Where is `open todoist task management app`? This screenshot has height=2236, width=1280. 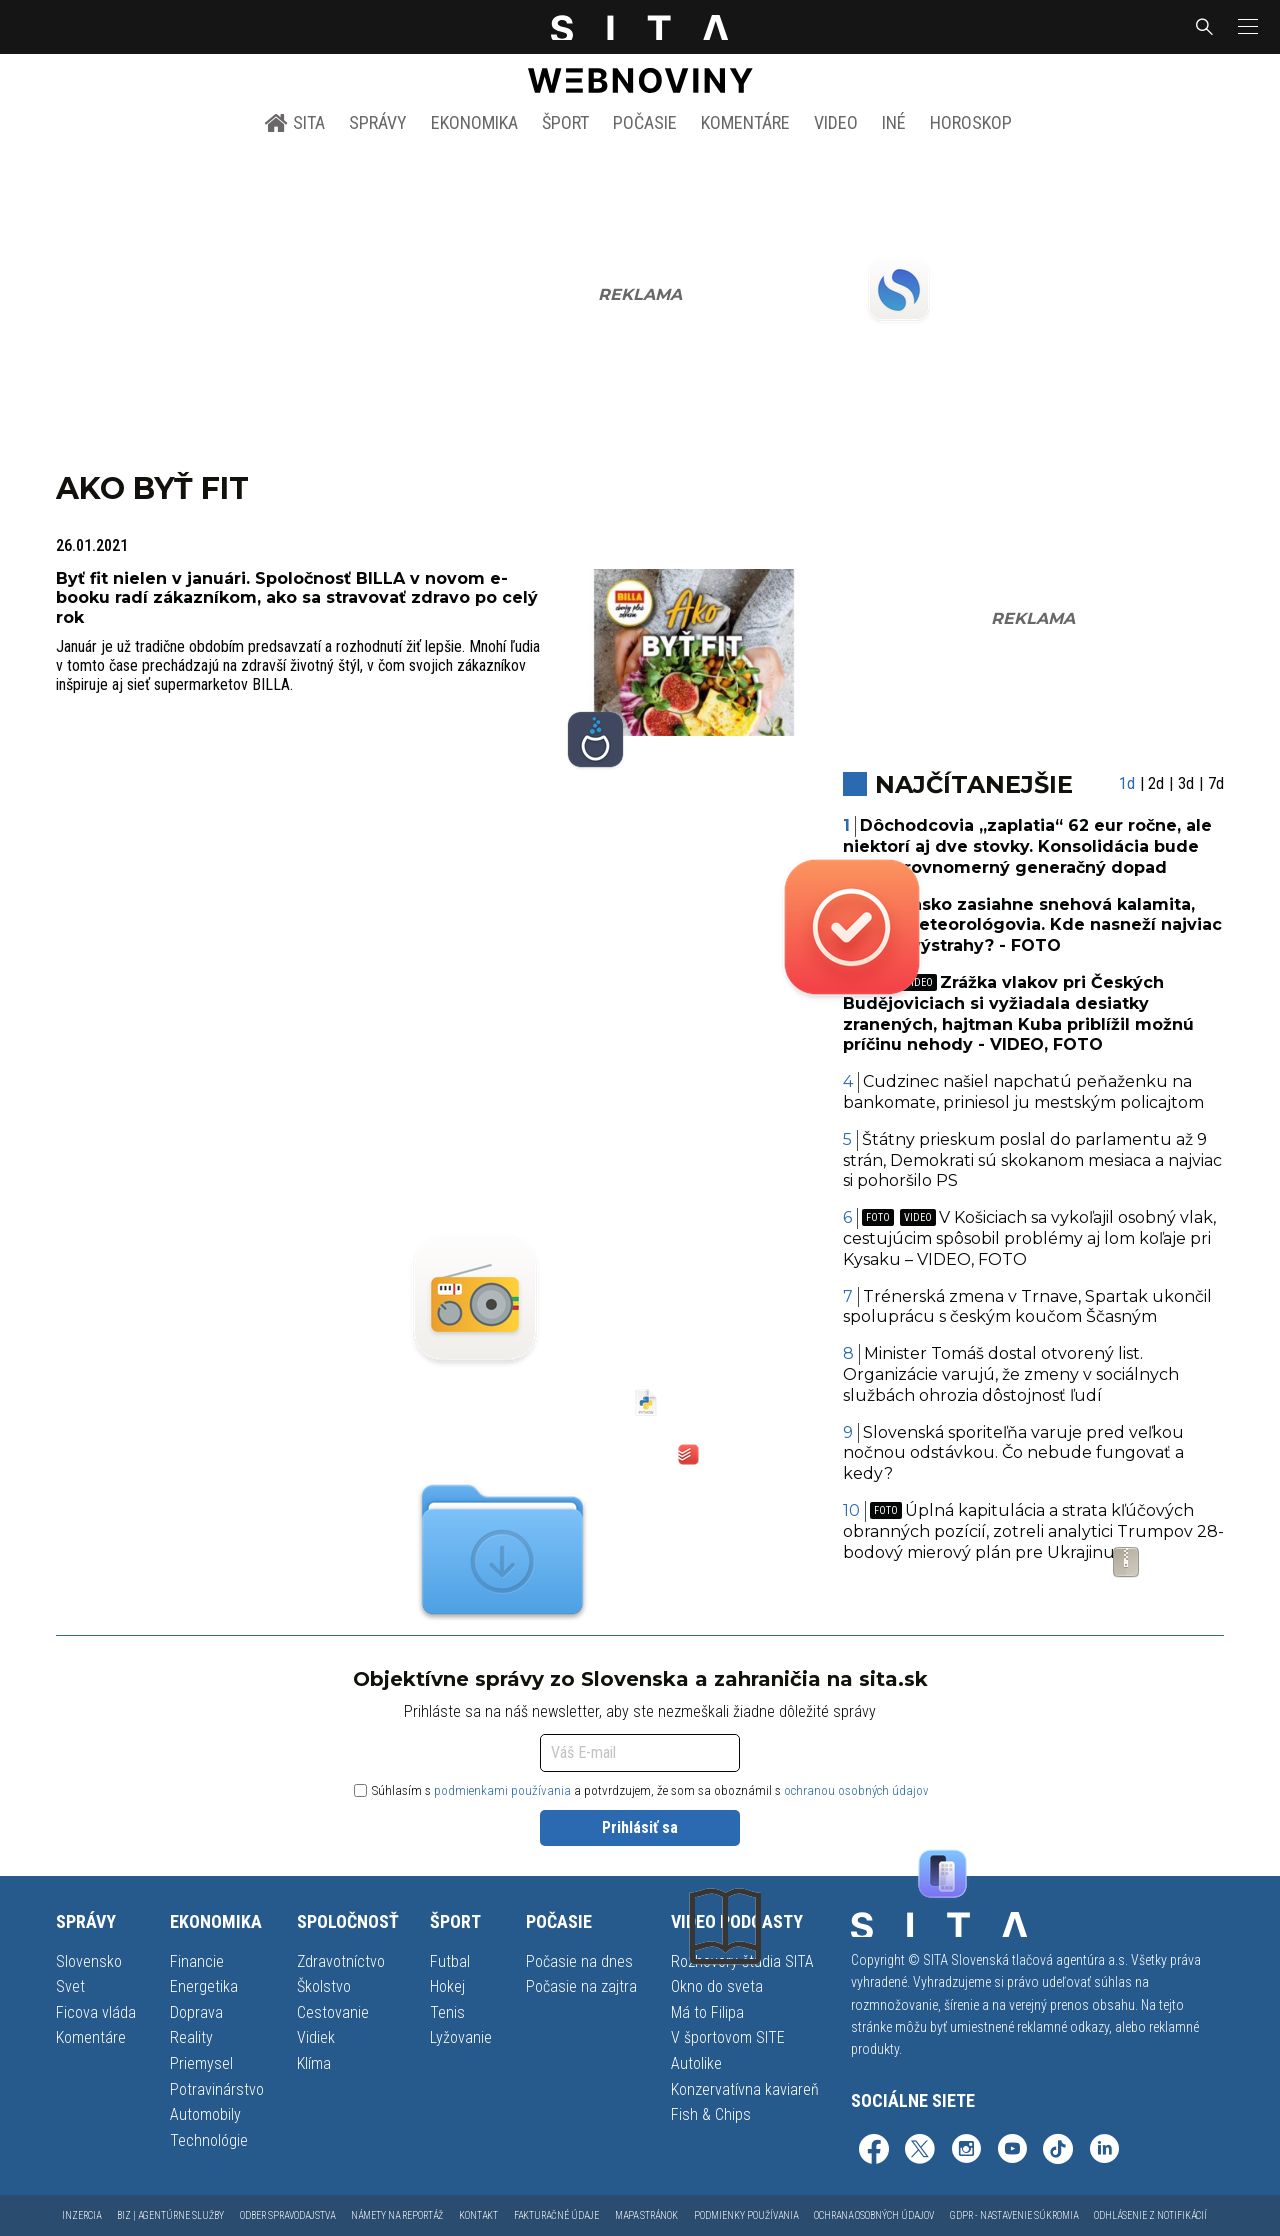 open todoist task management app is located at coordinates (688, 1454).